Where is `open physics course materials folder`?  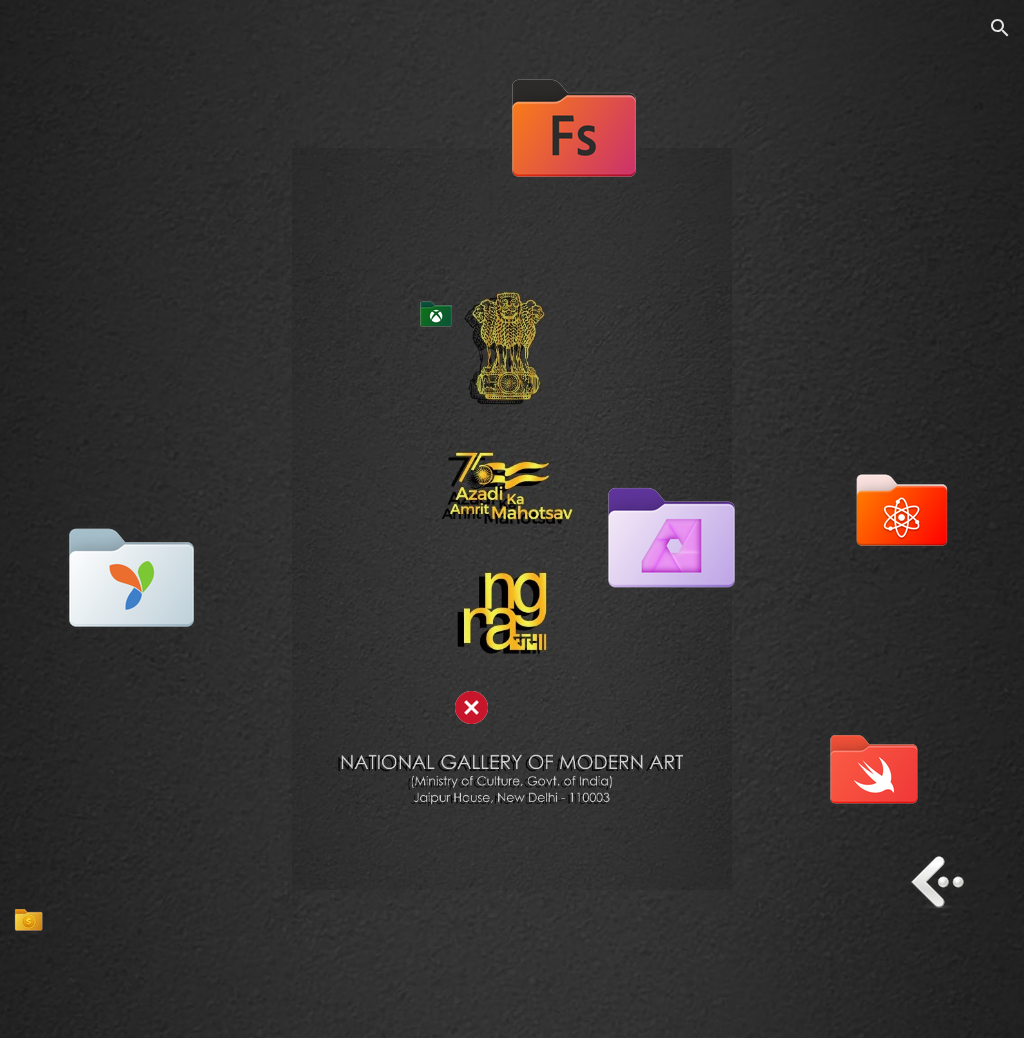
open physics course materials folder is located at coordinates (901, 512).